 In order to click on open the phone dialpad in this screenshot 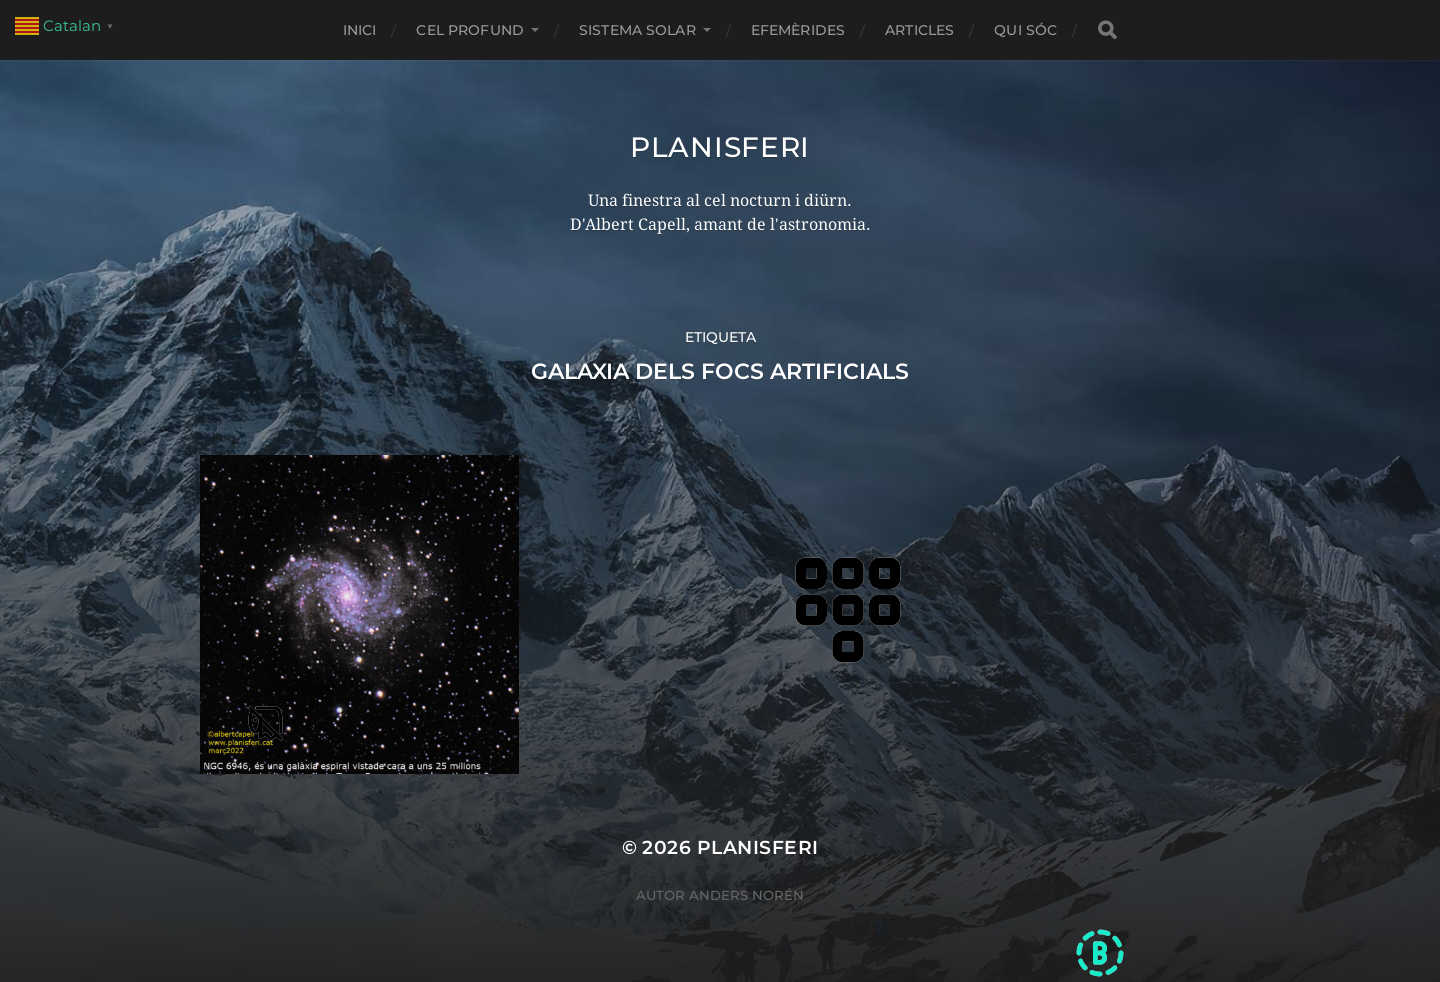, I will do `click(848, 610)`.